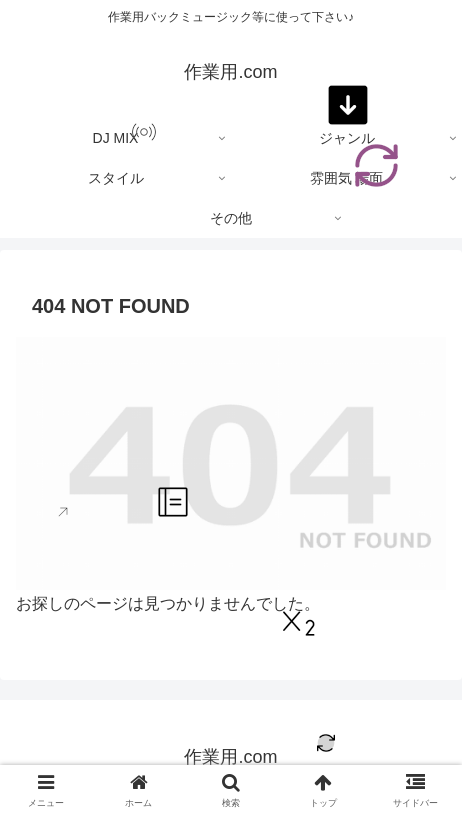  Describe the element at coordinates (63, 512) in the screenshot. I see `open link in new tab or window` at that location.